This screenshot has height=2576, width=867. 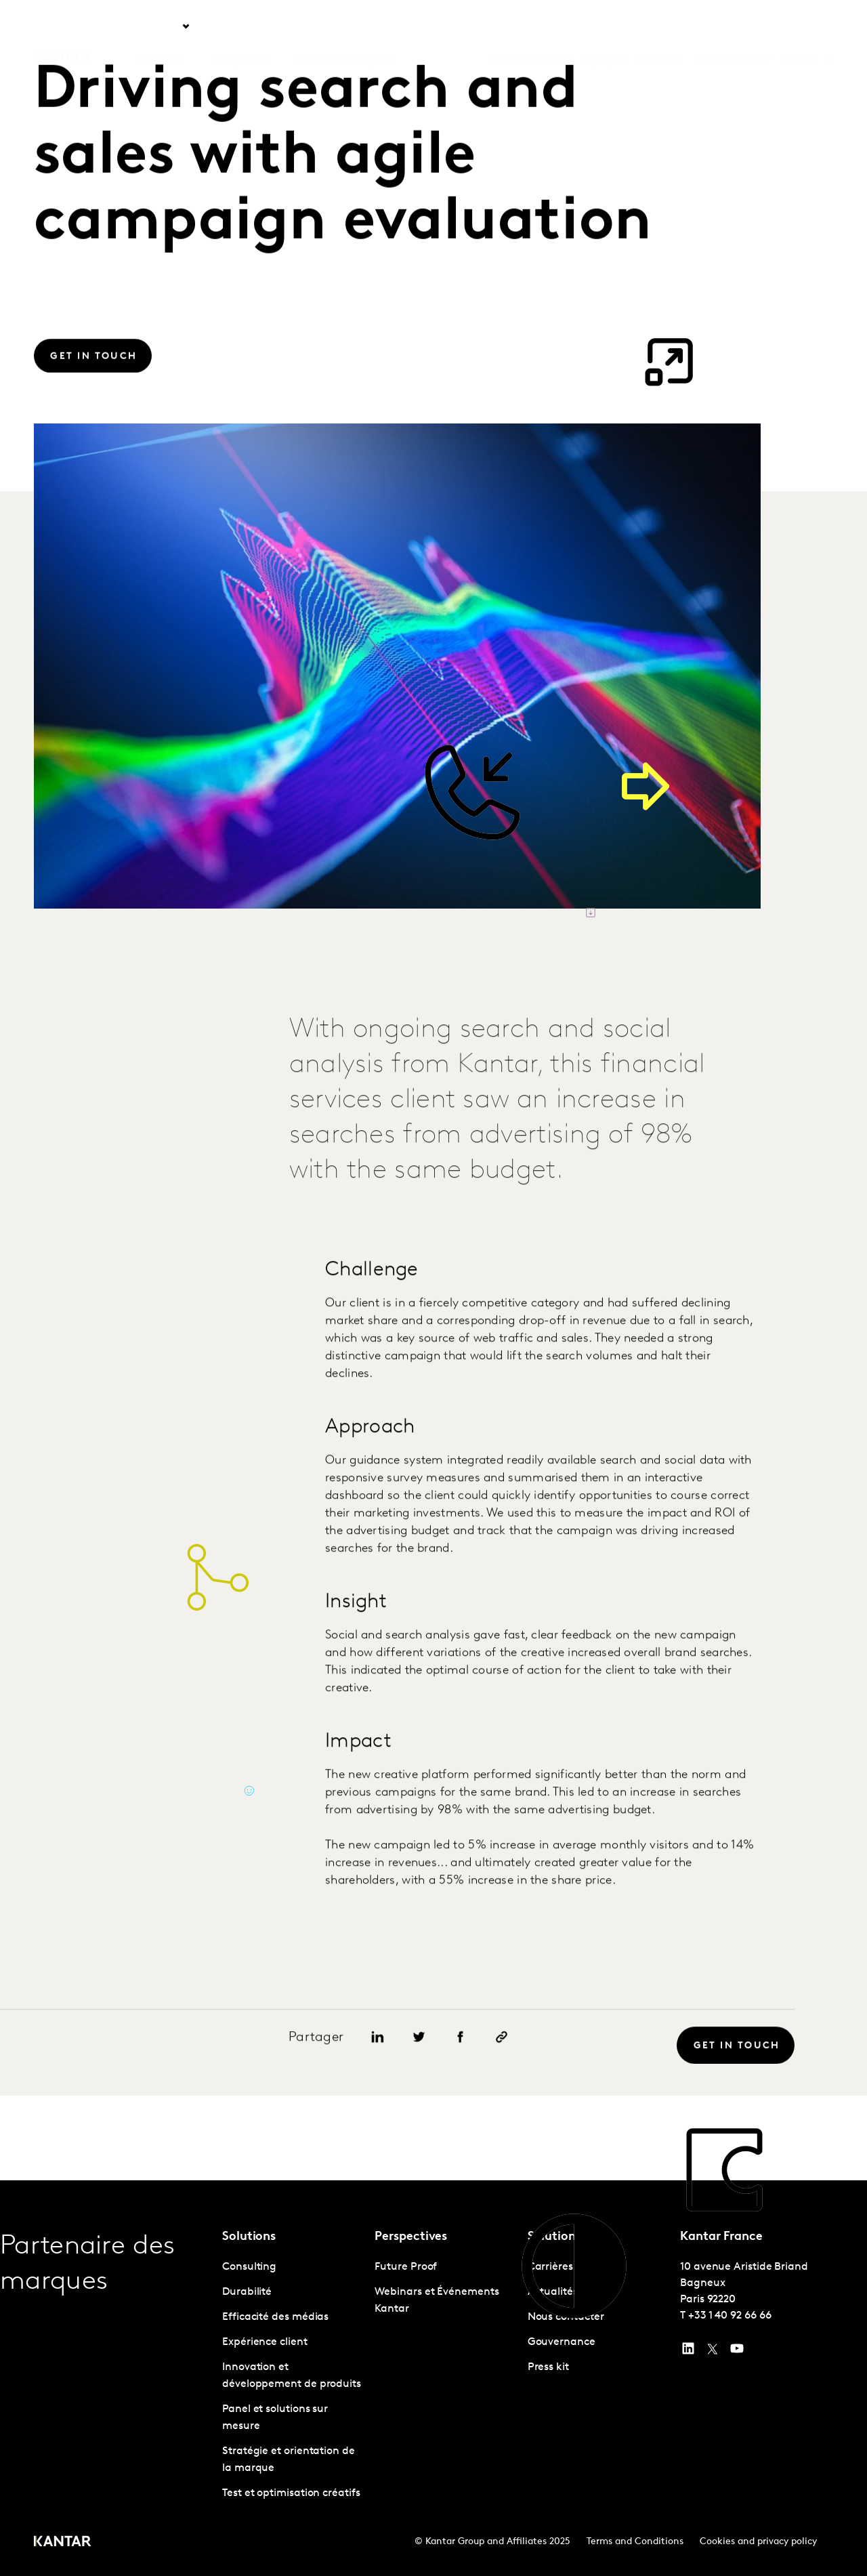 I want to click on add a sticker to your message, so click(x=249, y=1791).